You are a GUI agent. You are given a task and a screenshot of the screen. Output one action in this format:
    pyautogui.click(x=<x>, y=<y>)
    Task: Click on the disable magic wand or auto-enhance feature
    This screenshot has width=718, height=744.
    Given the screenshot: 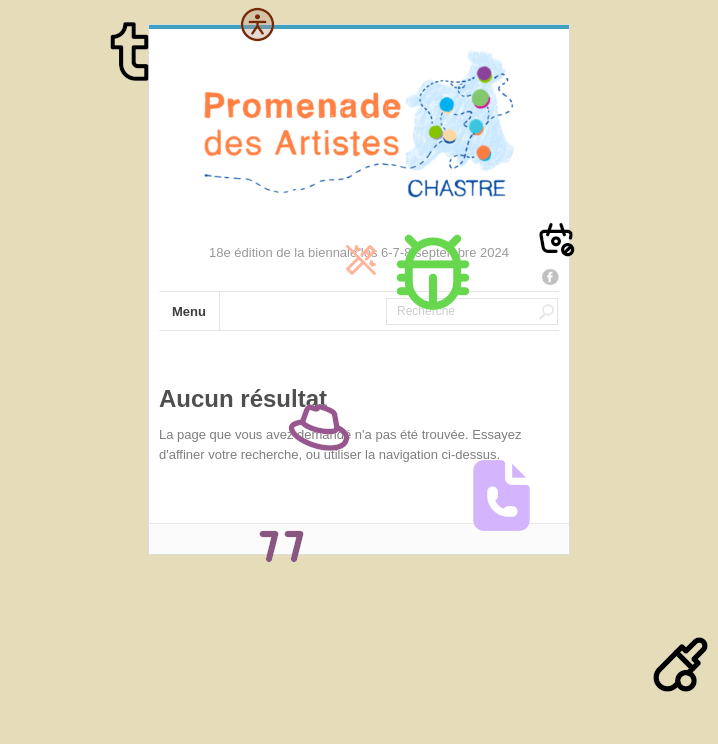 What is the action you would take?
    pyautogui.click(x=361, y=260)
    